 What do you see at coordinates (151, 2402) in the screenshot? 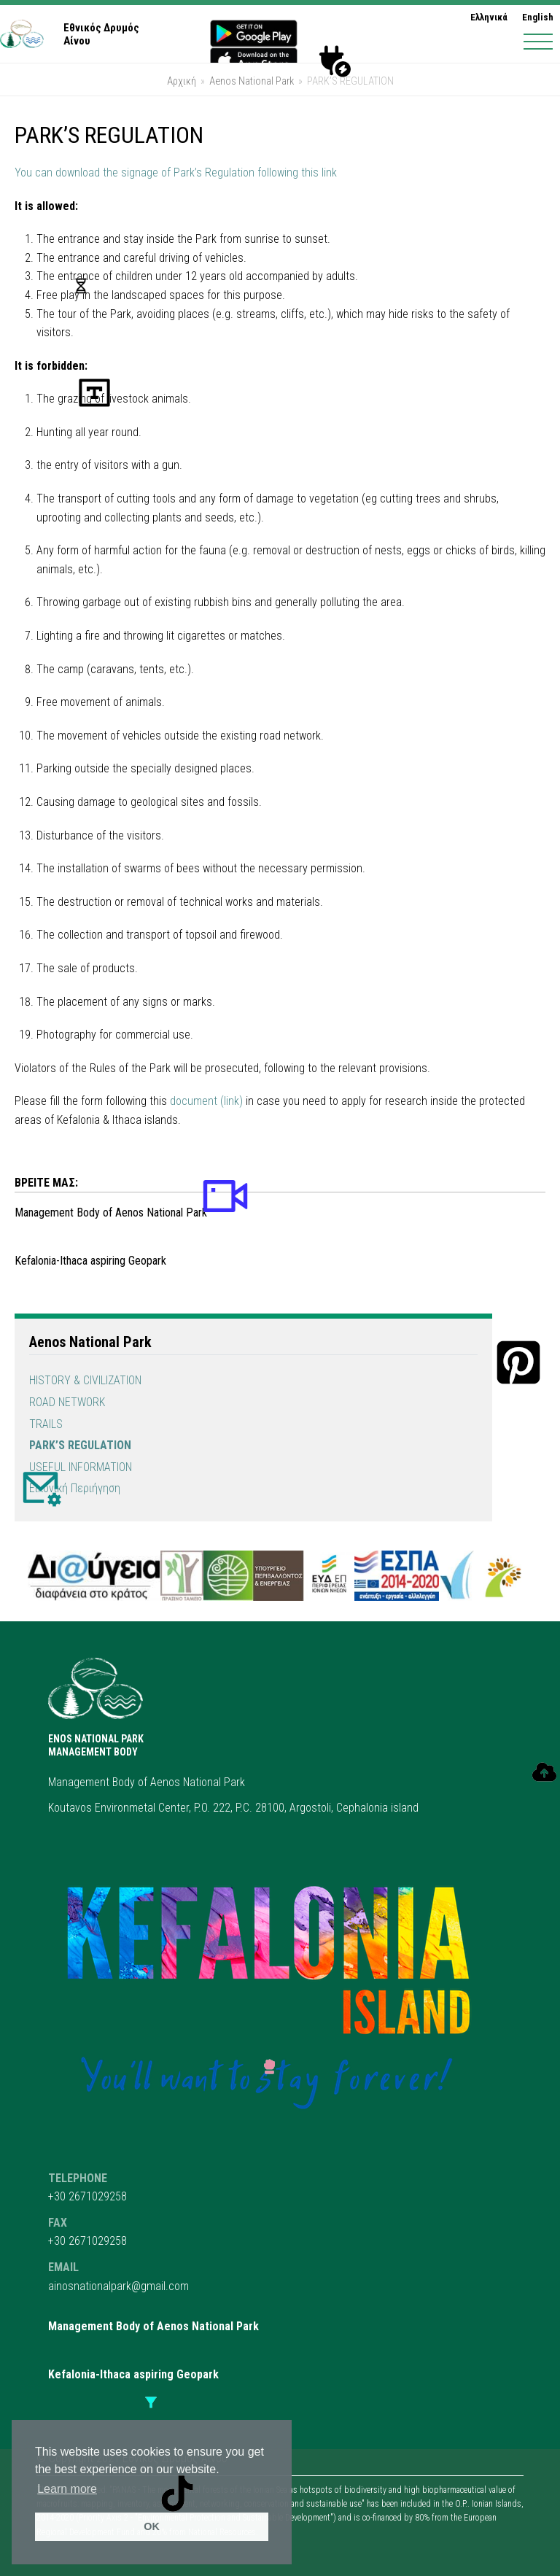
I see `filter list or search results` at bounding box center [151, 2402].